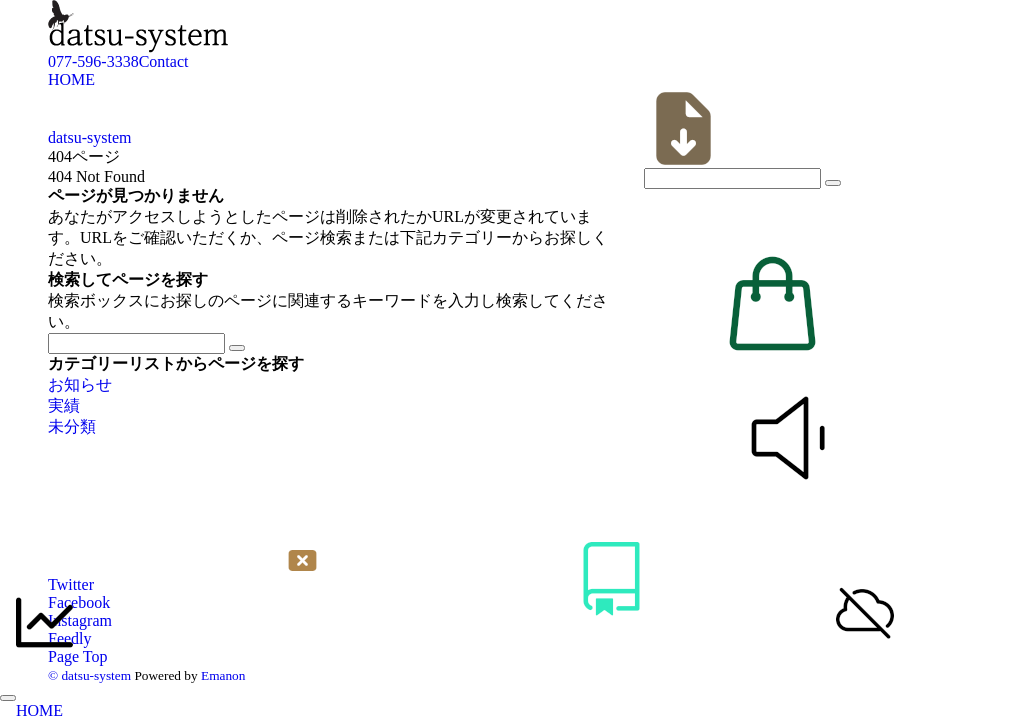  What do you see at coordinates (865, 612) in the screenshot?
I see `indicates cloud sync is unavailable` at bounding box center [865, 612].